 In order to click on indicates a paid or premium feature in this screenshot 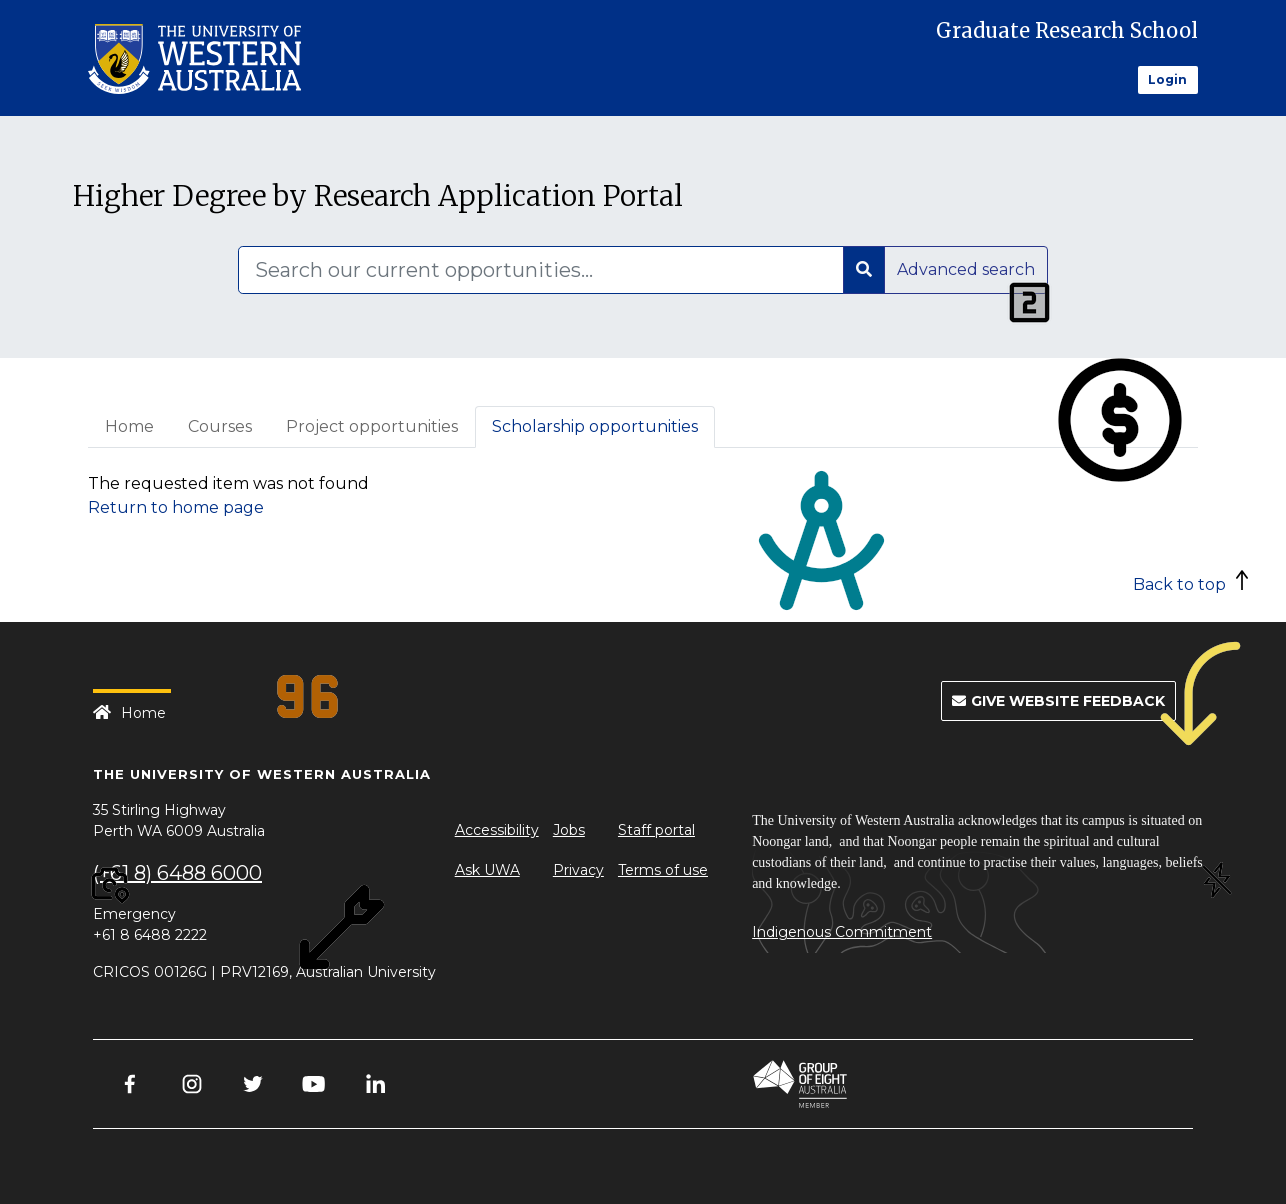, I will do `click(1120, 420)`.